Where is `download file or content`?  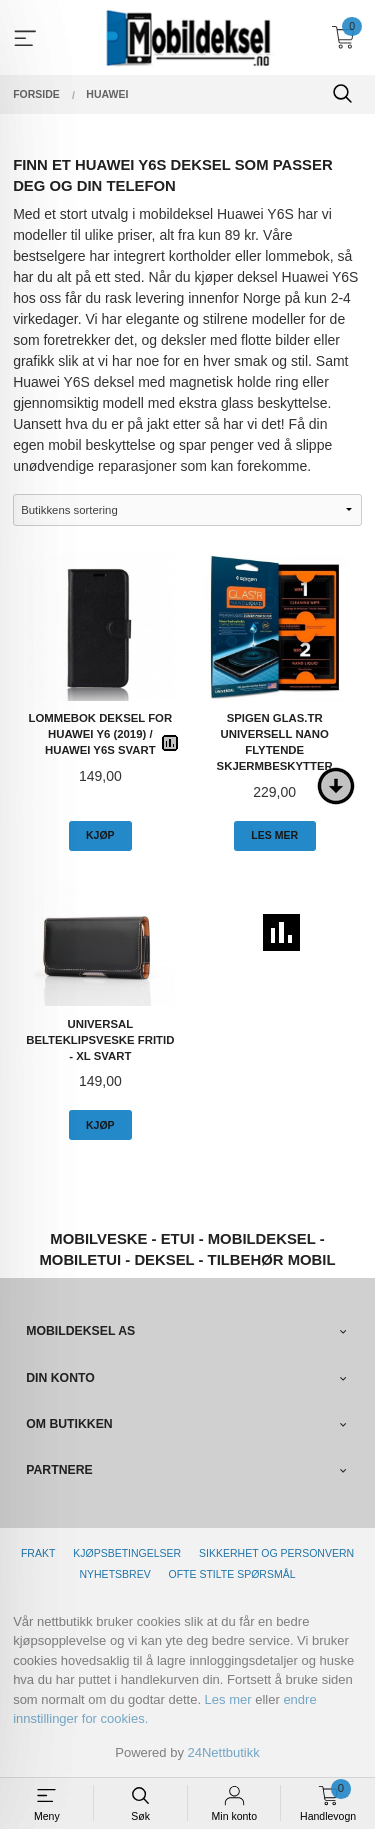 download file or content is located at coordinates (336, 786).